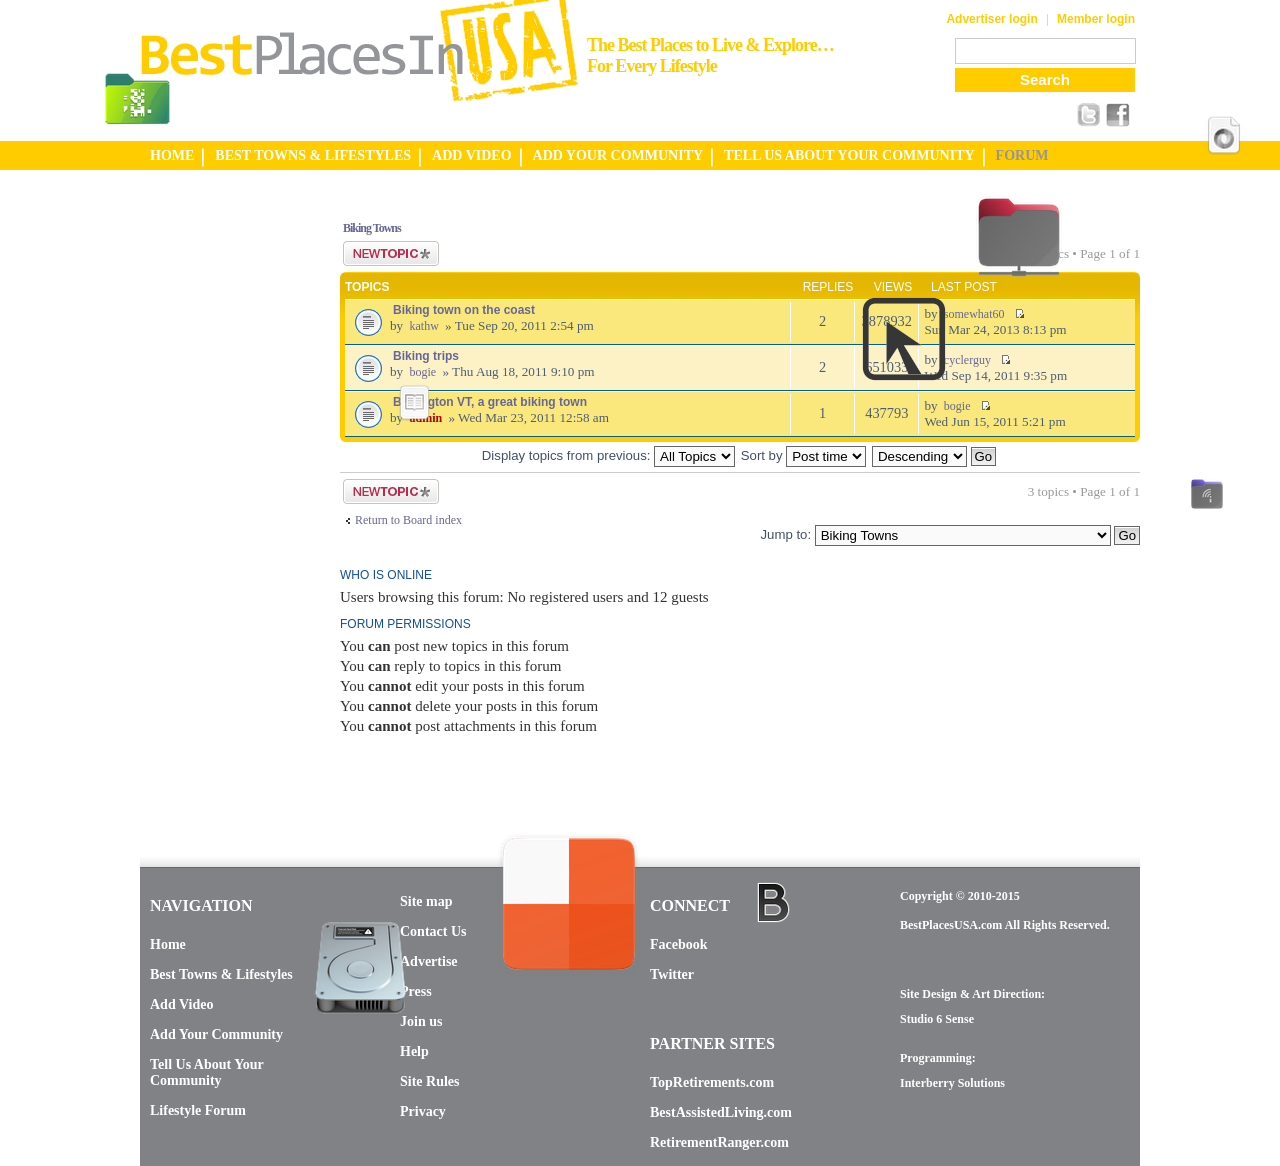  Describe the element at coordinates (414, 402) in the screenshot. I see `a mobipocket ebook file` at that location.